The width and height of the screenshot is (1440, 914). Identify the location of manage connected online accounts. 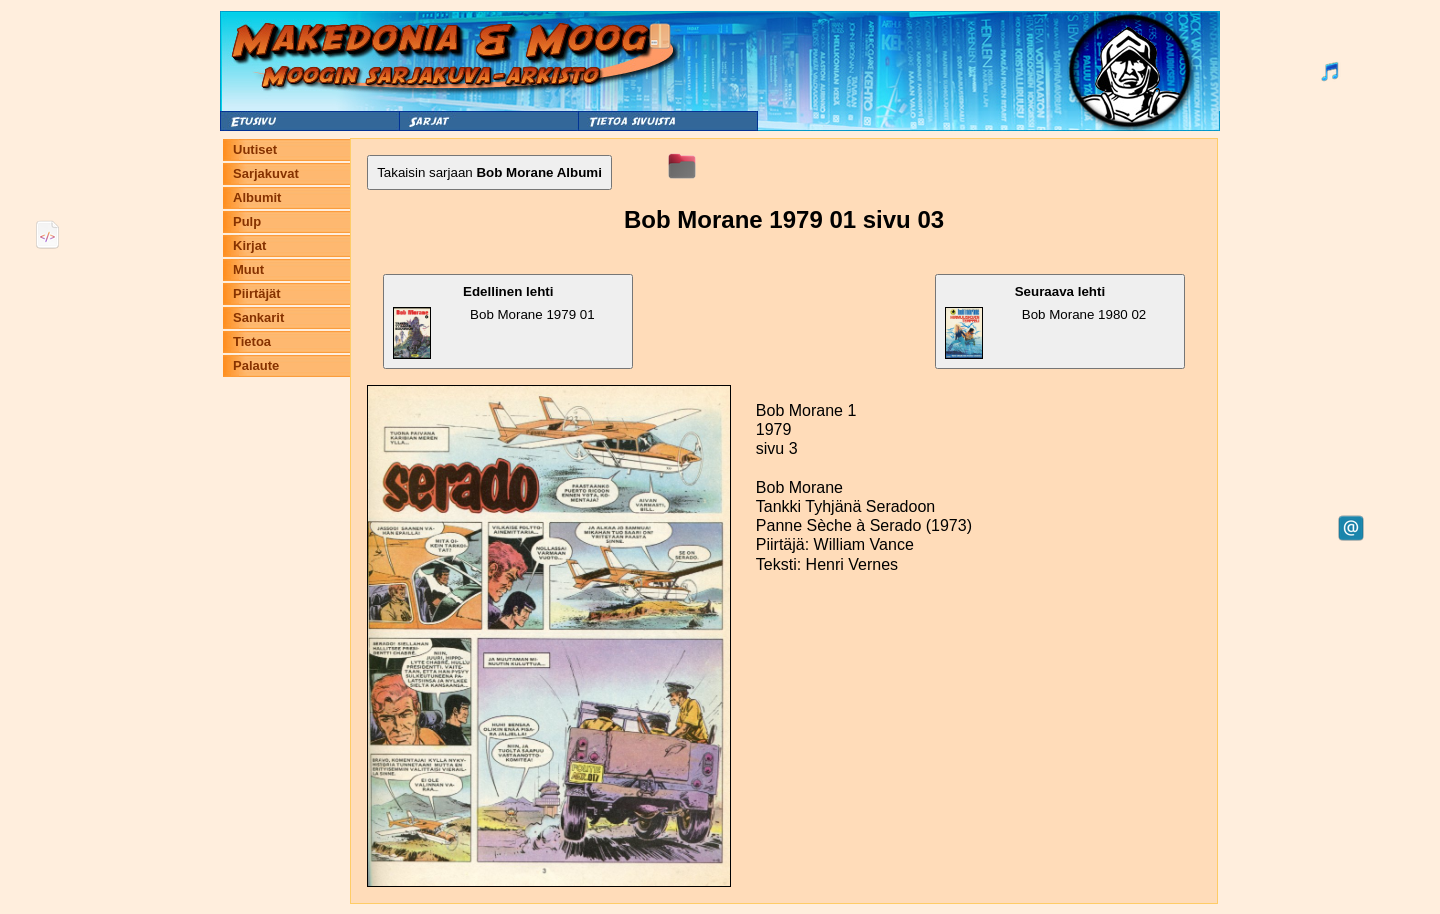
(1351, 528).